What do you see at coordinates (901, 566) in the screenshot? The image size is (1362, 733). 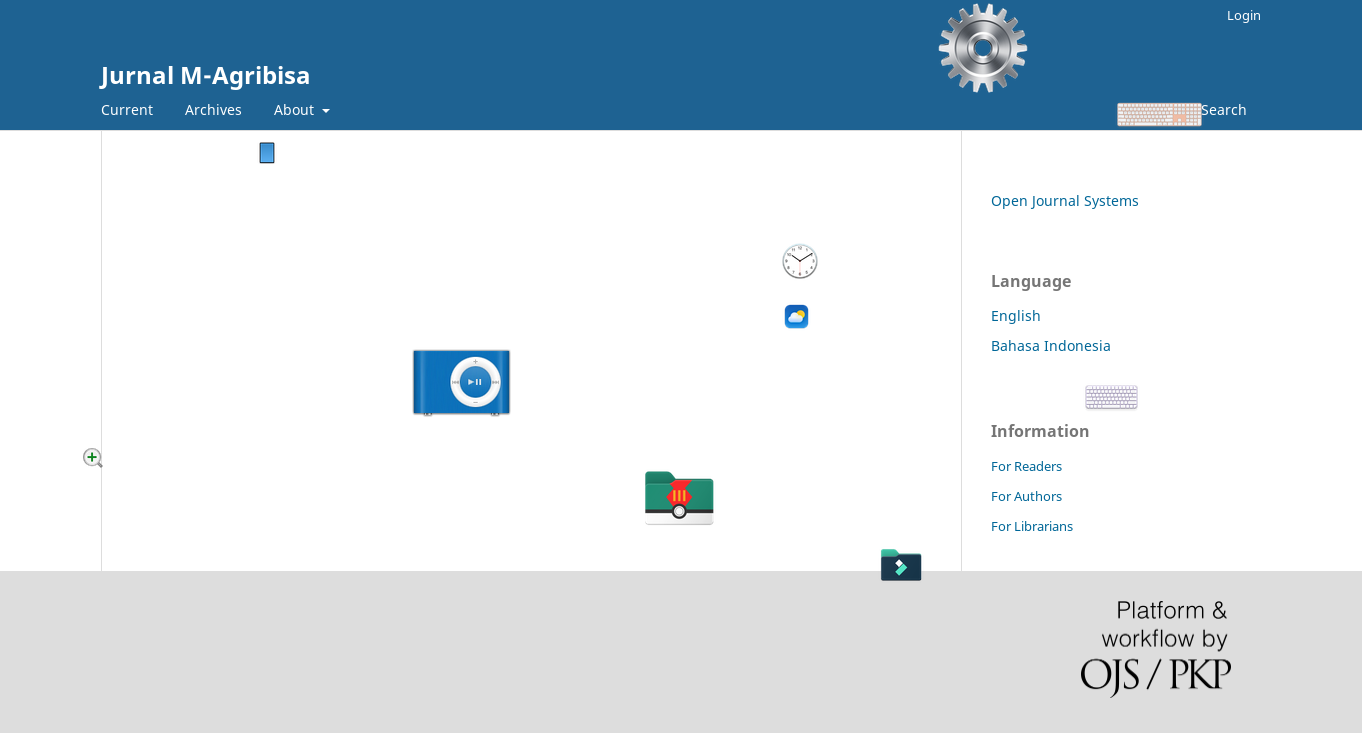 I see `open wondershare filmora project files` at bounding box center [901, 566].